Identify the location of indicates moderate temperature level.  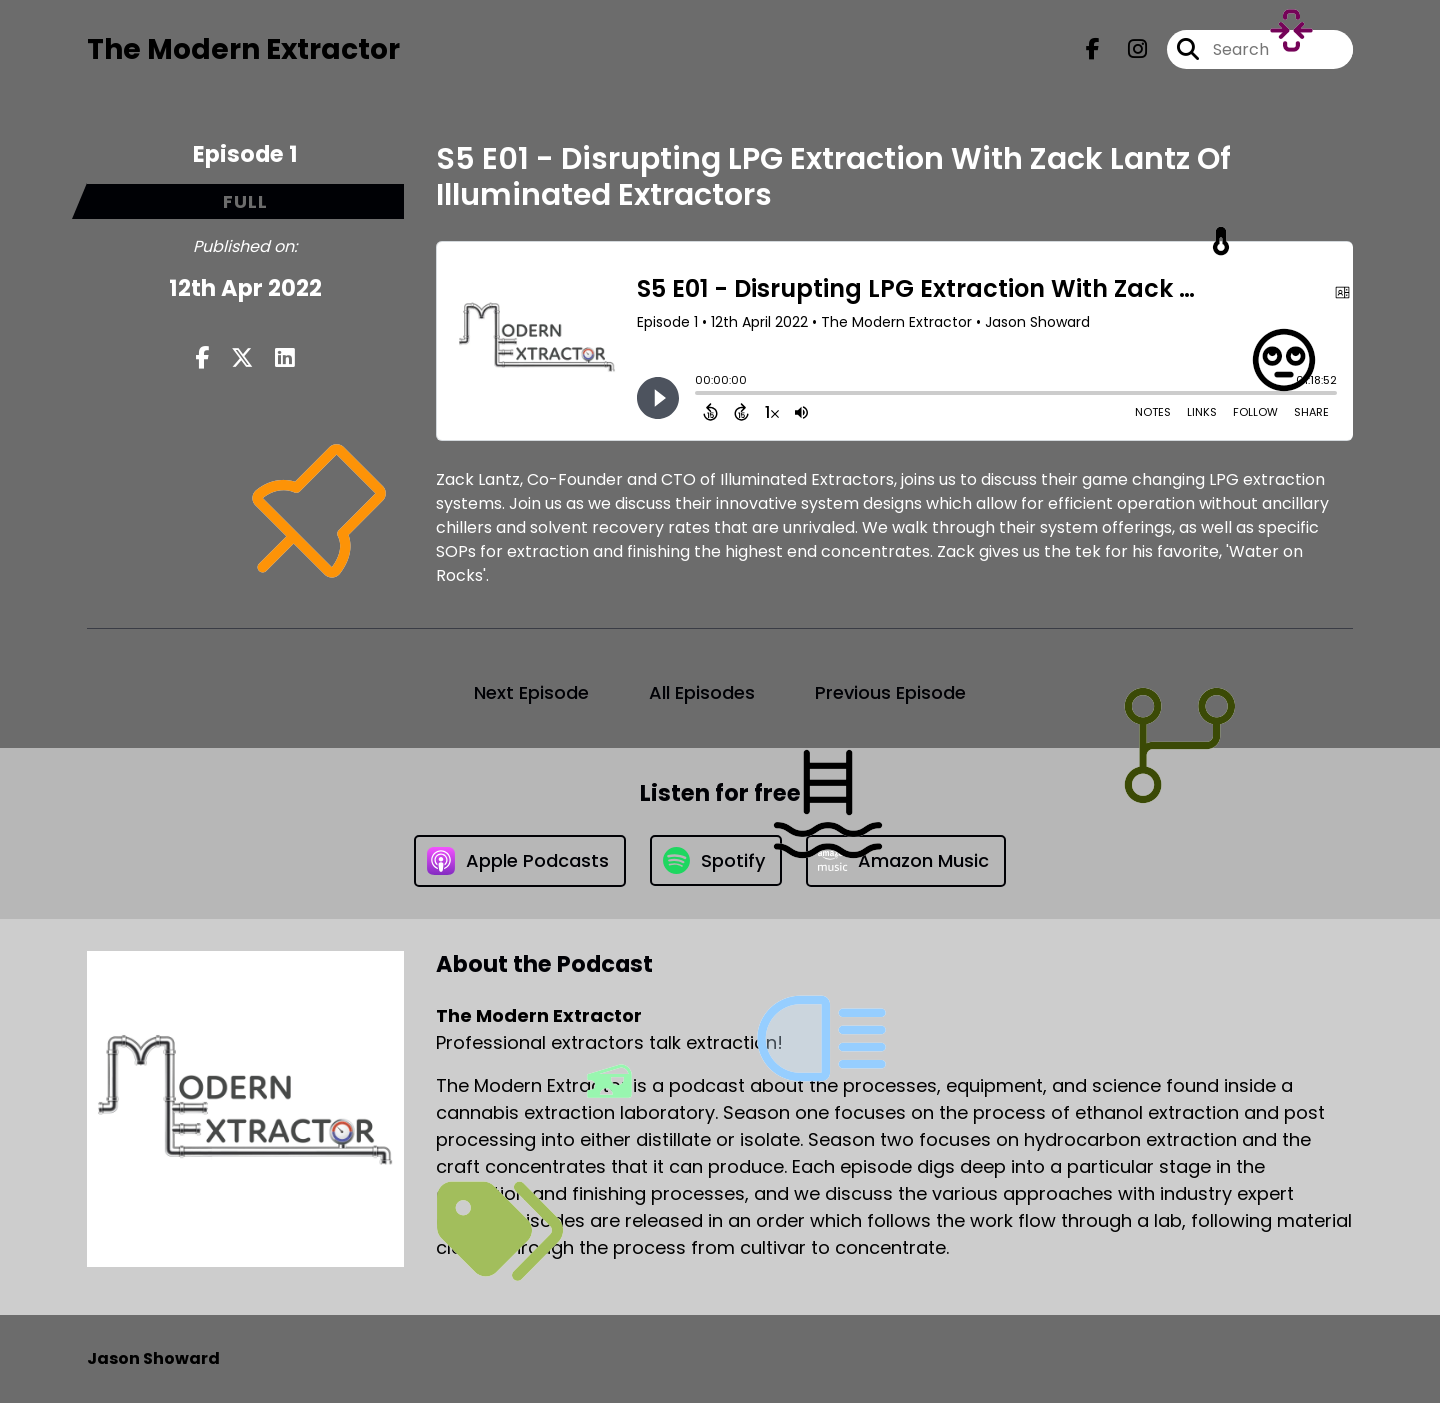
(1221, 241).